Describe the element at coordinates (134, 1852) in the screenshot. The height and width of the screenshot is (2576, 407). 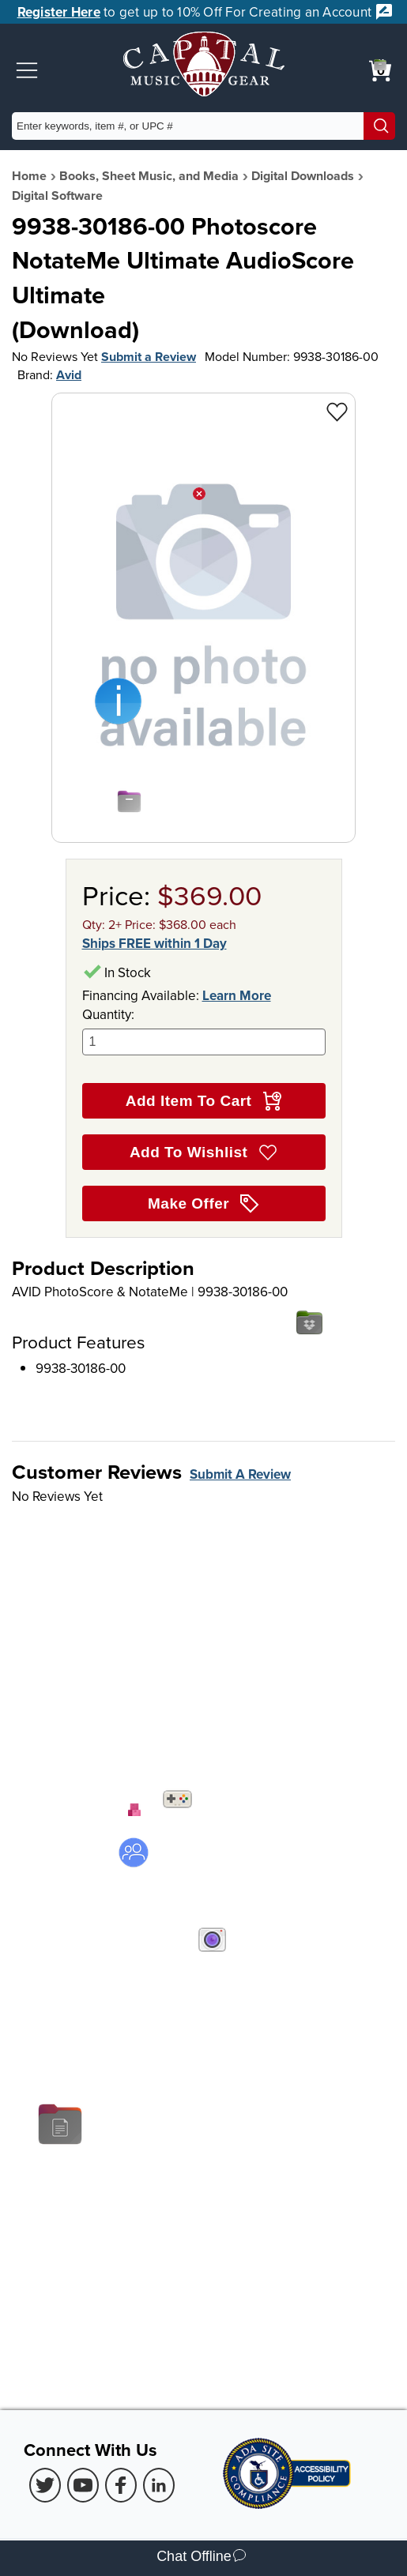
I see `switch user account` at that location.